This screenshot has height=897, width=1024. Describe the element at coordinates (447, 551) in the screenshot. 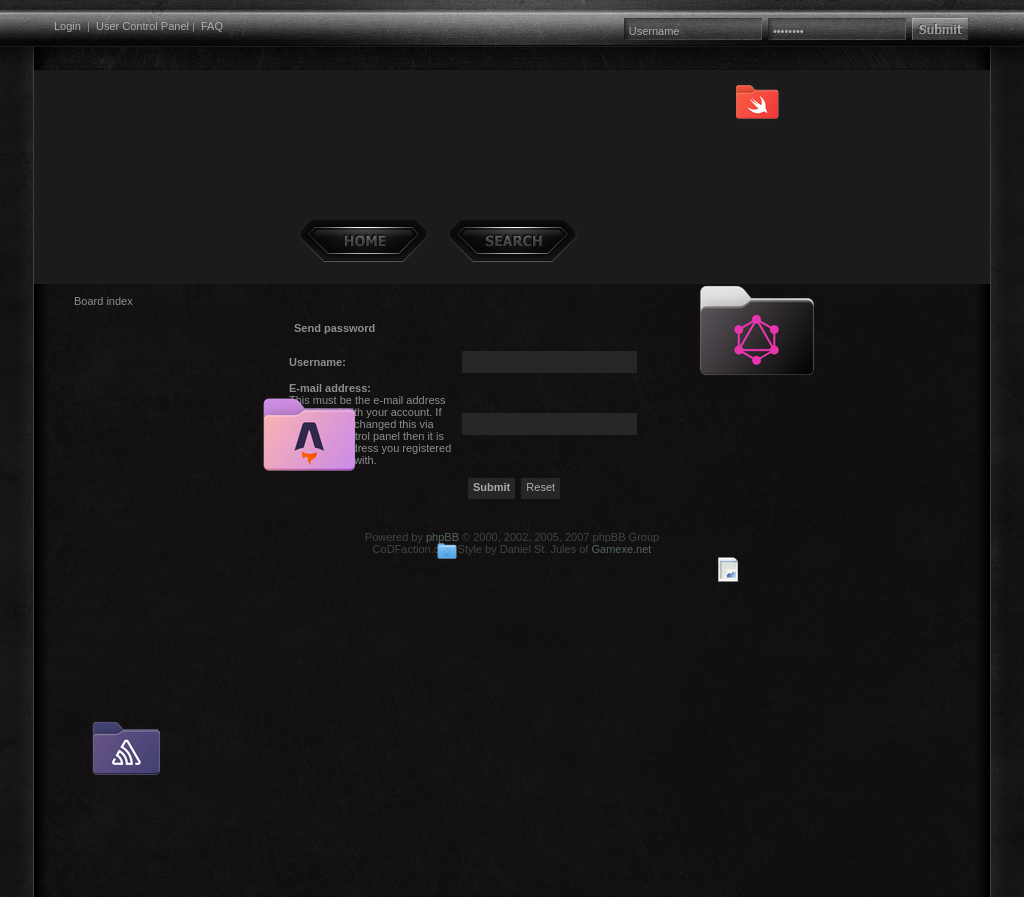

I see `open your home folder` at that location.